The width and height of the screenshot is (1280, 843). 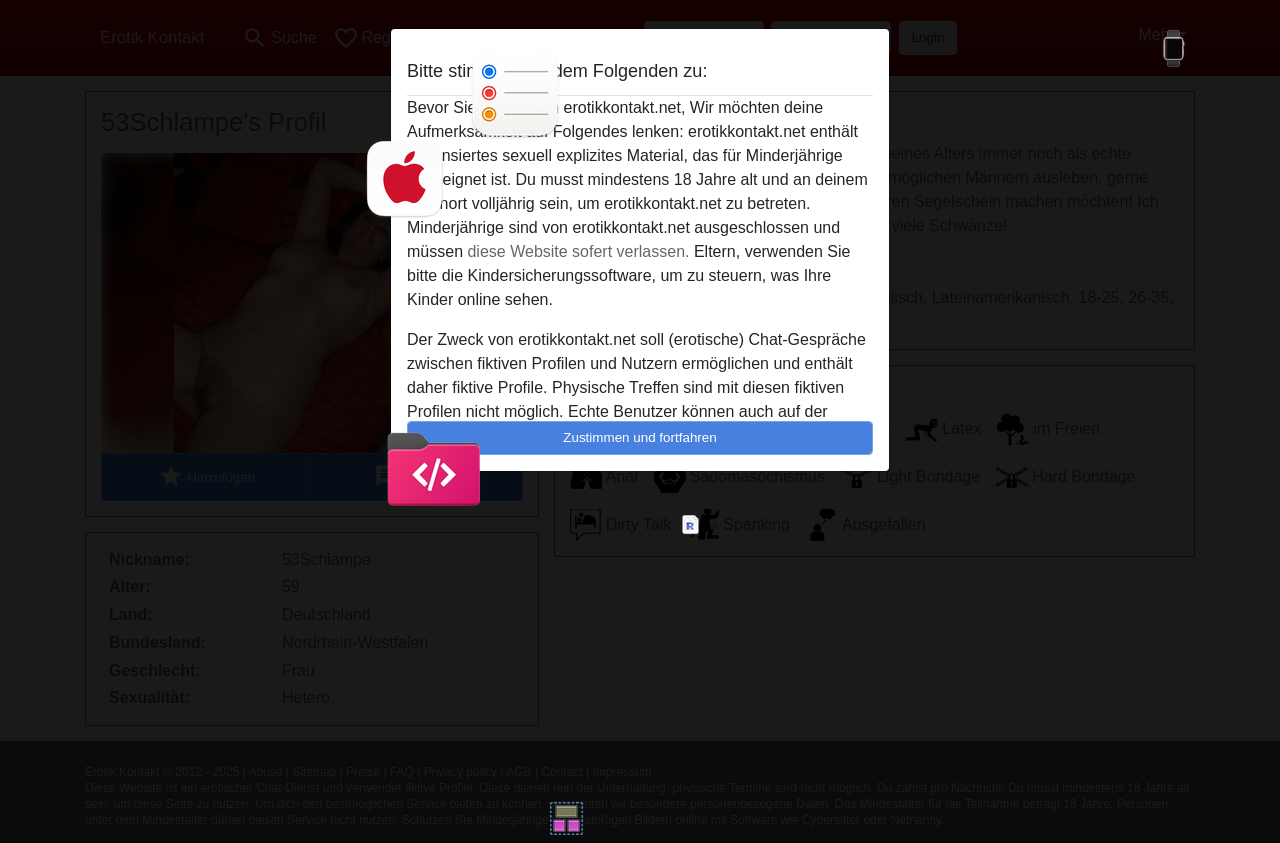 I want to click on an R programming language source file, so click(x=690, y=524).